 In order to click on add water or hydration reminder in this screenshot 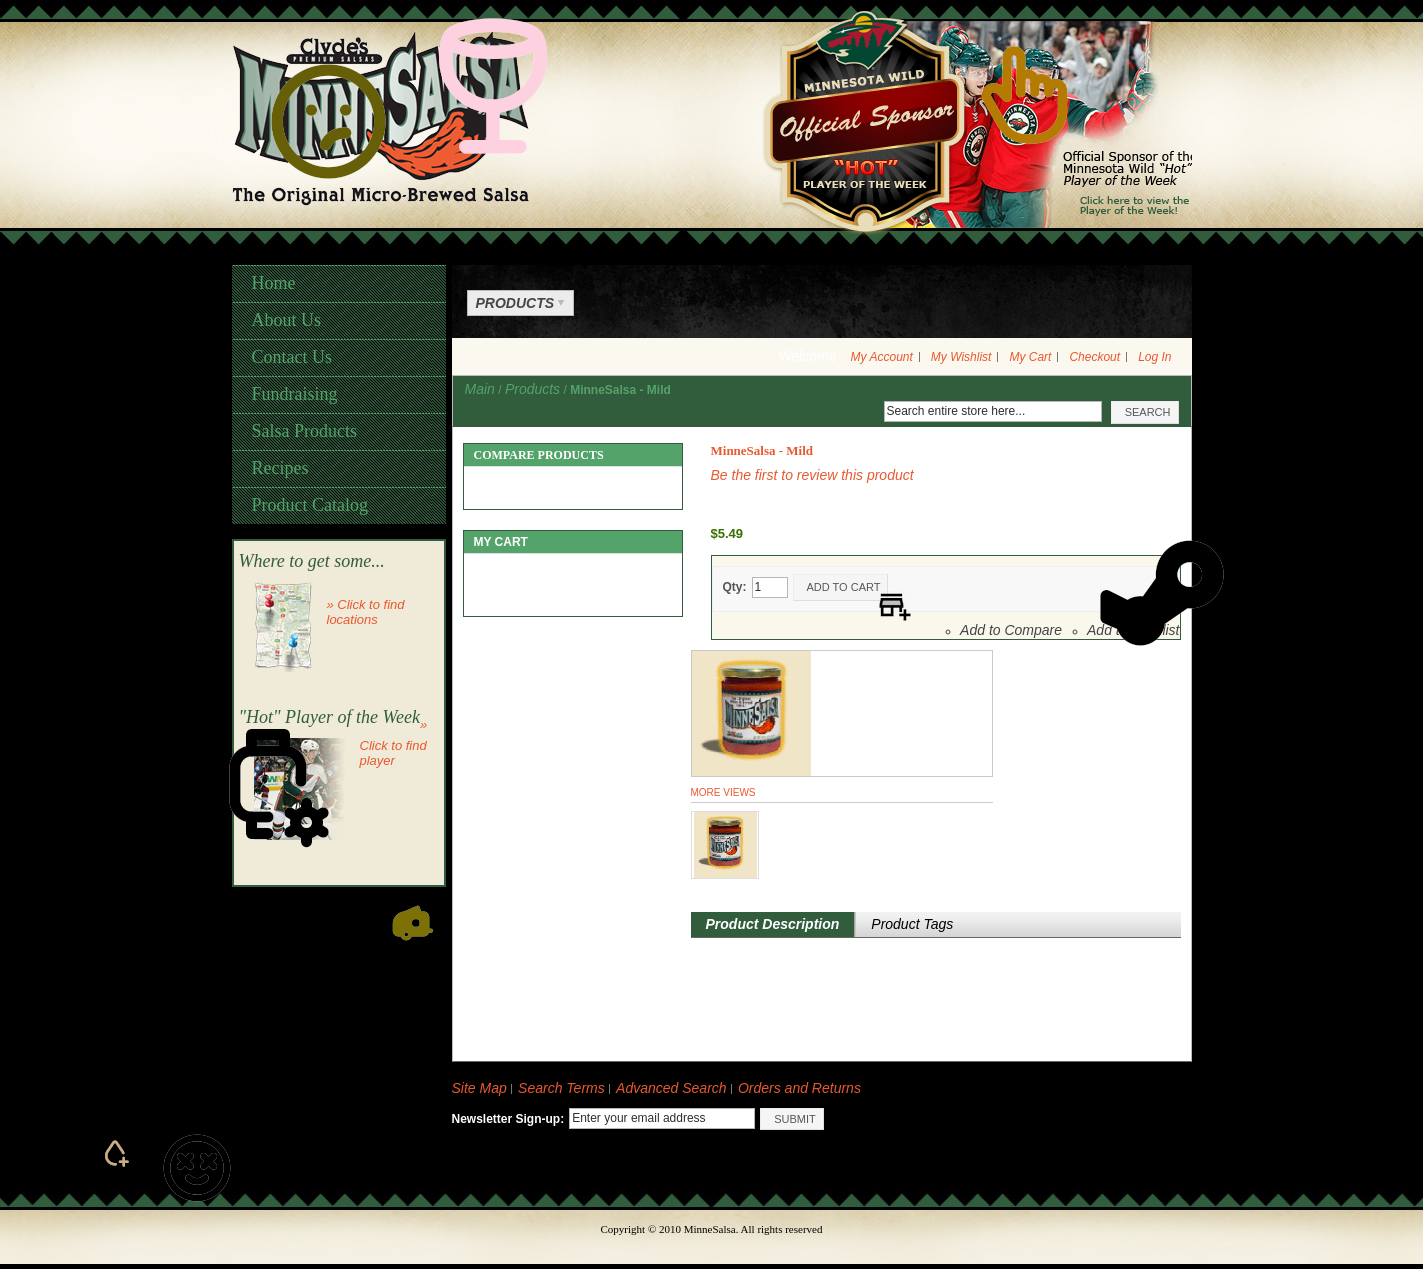, I will do `click(115, 1153)`.